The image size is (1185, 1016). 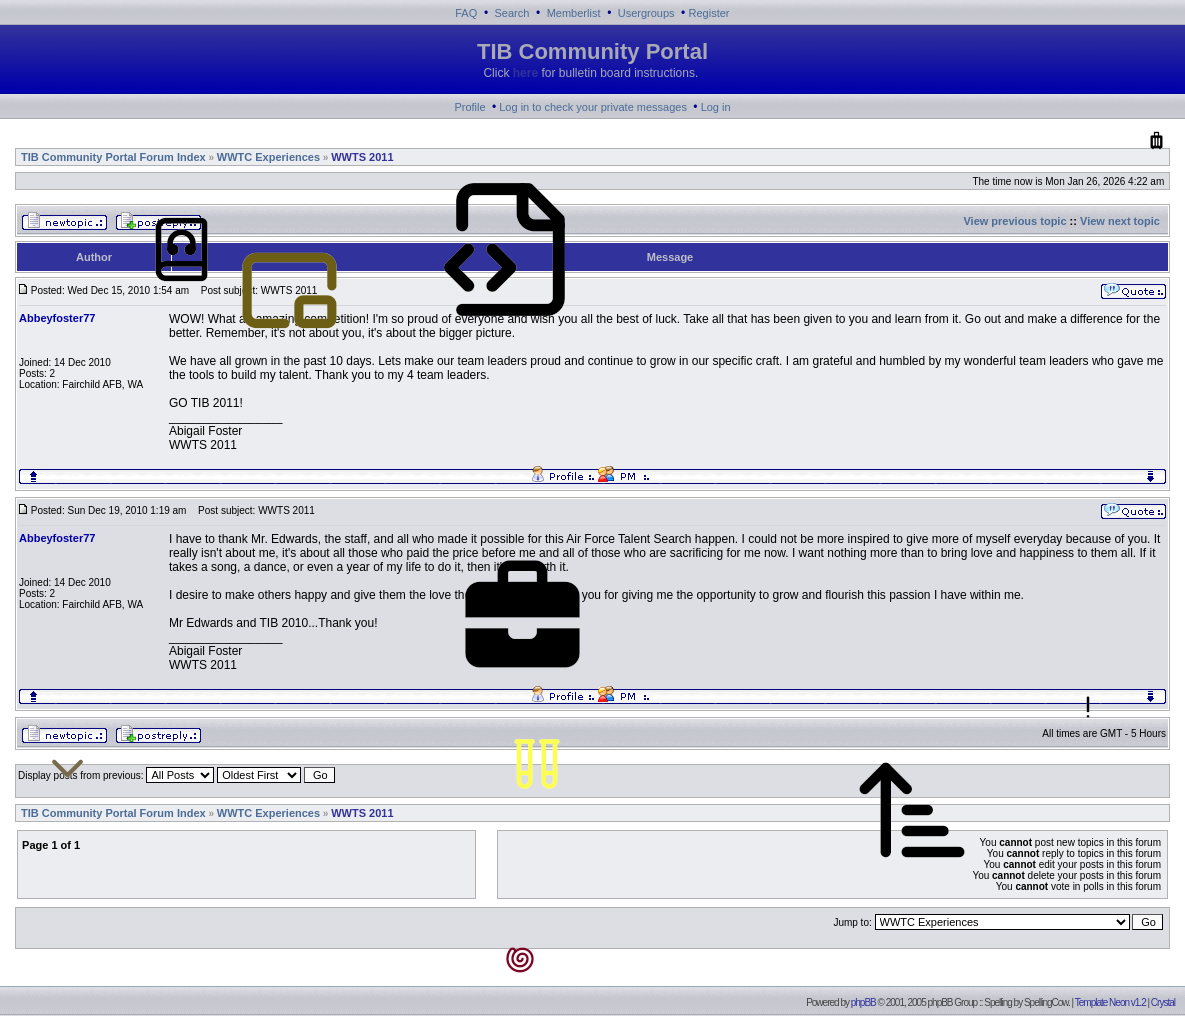 I want to click on expand a dropdown menu or section, so click(x=67, y=768).